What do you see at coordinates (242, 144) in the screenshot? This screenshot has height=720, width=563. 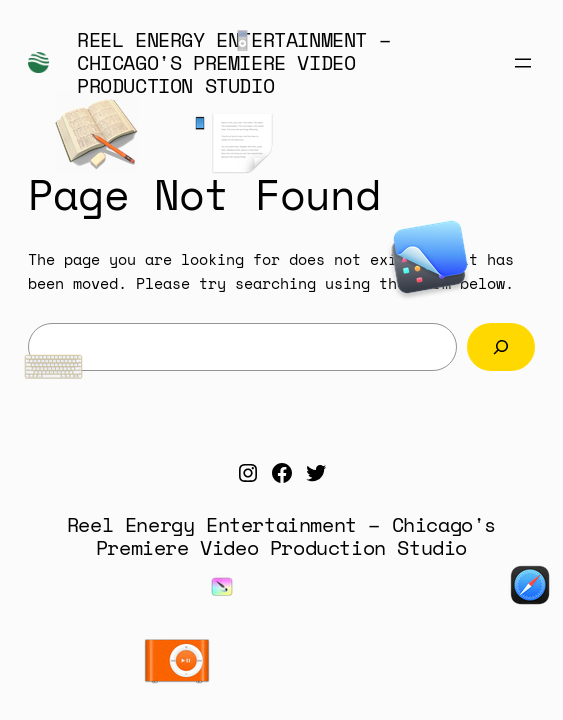 I see `a text clipping file containing copied text` at bounding box center [242, 144].